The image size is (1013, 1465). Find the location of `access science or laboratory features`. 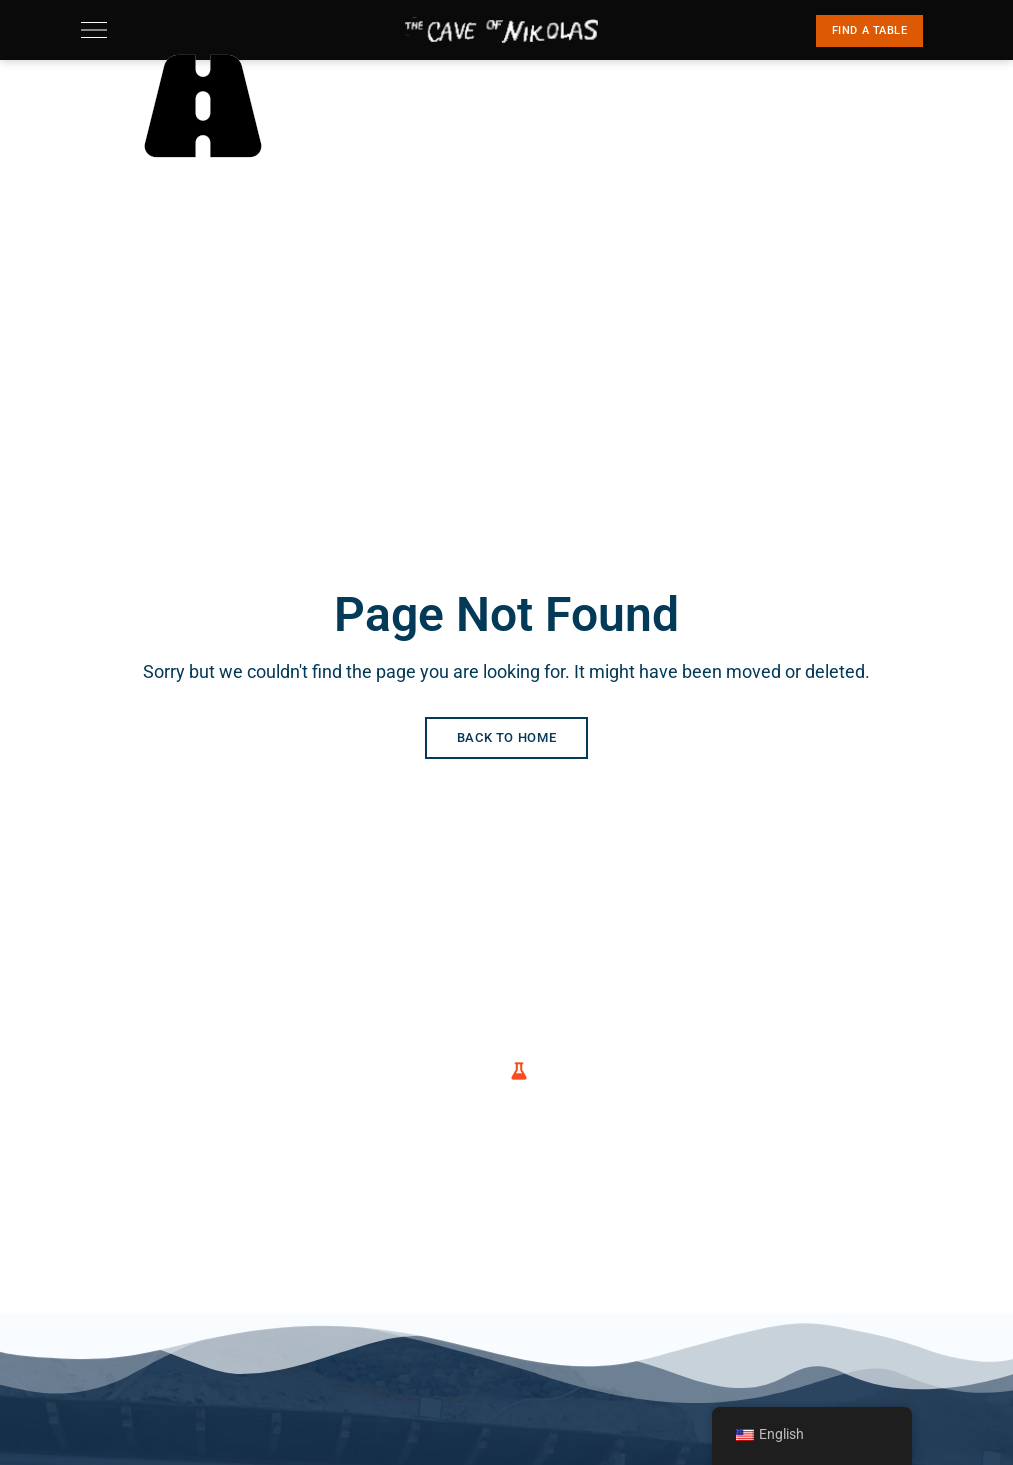

access science or laboratory features is located at coordinates (519, 1071).